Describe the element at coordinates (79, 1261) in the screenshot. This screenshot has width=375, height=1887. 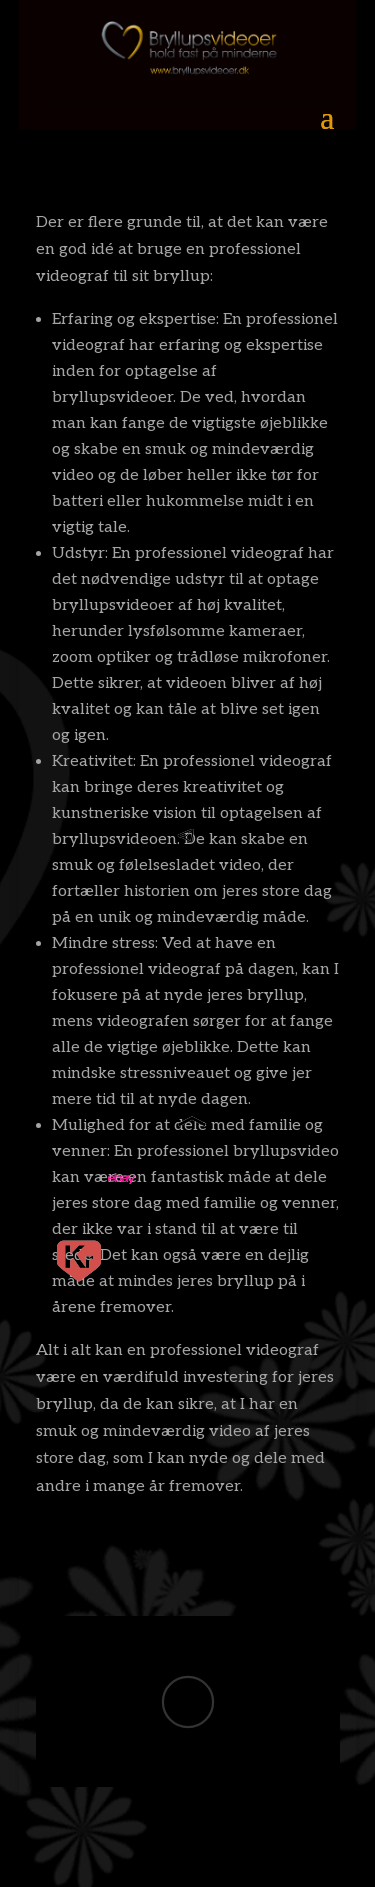
I see `kred app or service logo` at that location.